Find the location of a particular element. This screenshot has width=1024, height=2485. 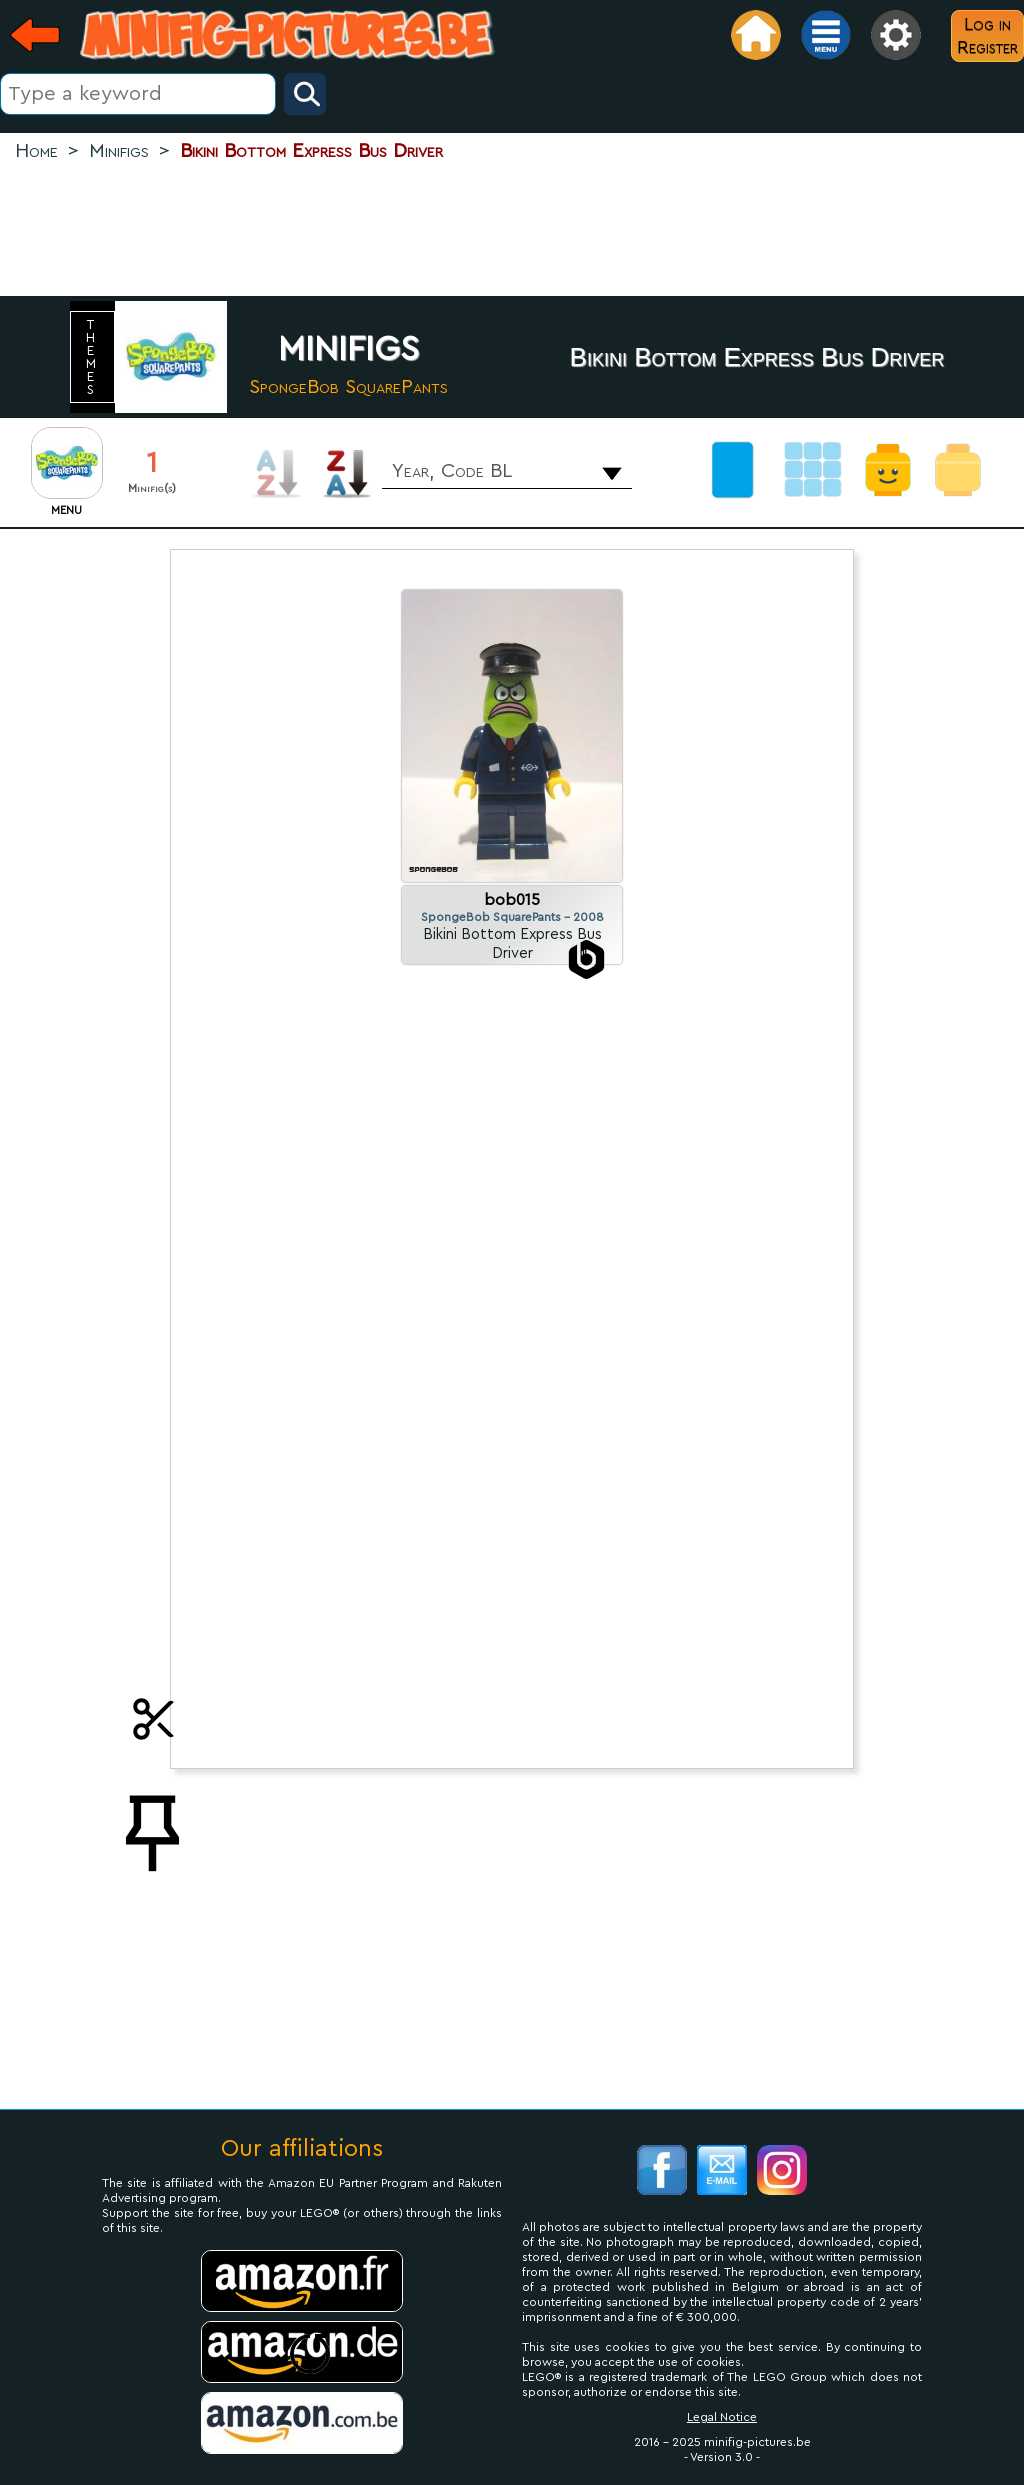

cut selected content is located at coordinates (154, 1719).